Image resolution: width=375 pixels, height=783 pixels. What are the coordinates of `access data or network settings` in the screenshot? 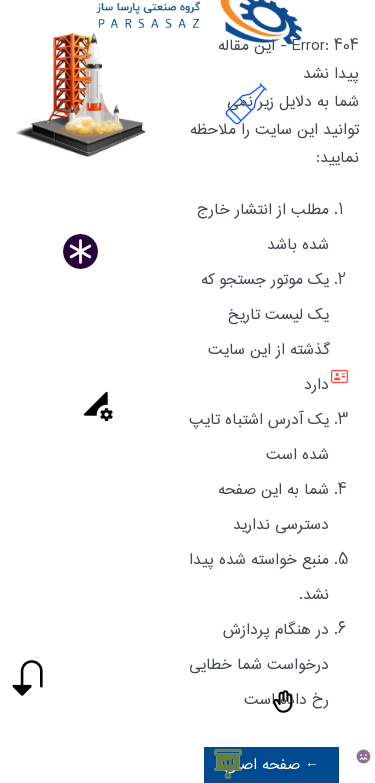 It's located at (97, 405).